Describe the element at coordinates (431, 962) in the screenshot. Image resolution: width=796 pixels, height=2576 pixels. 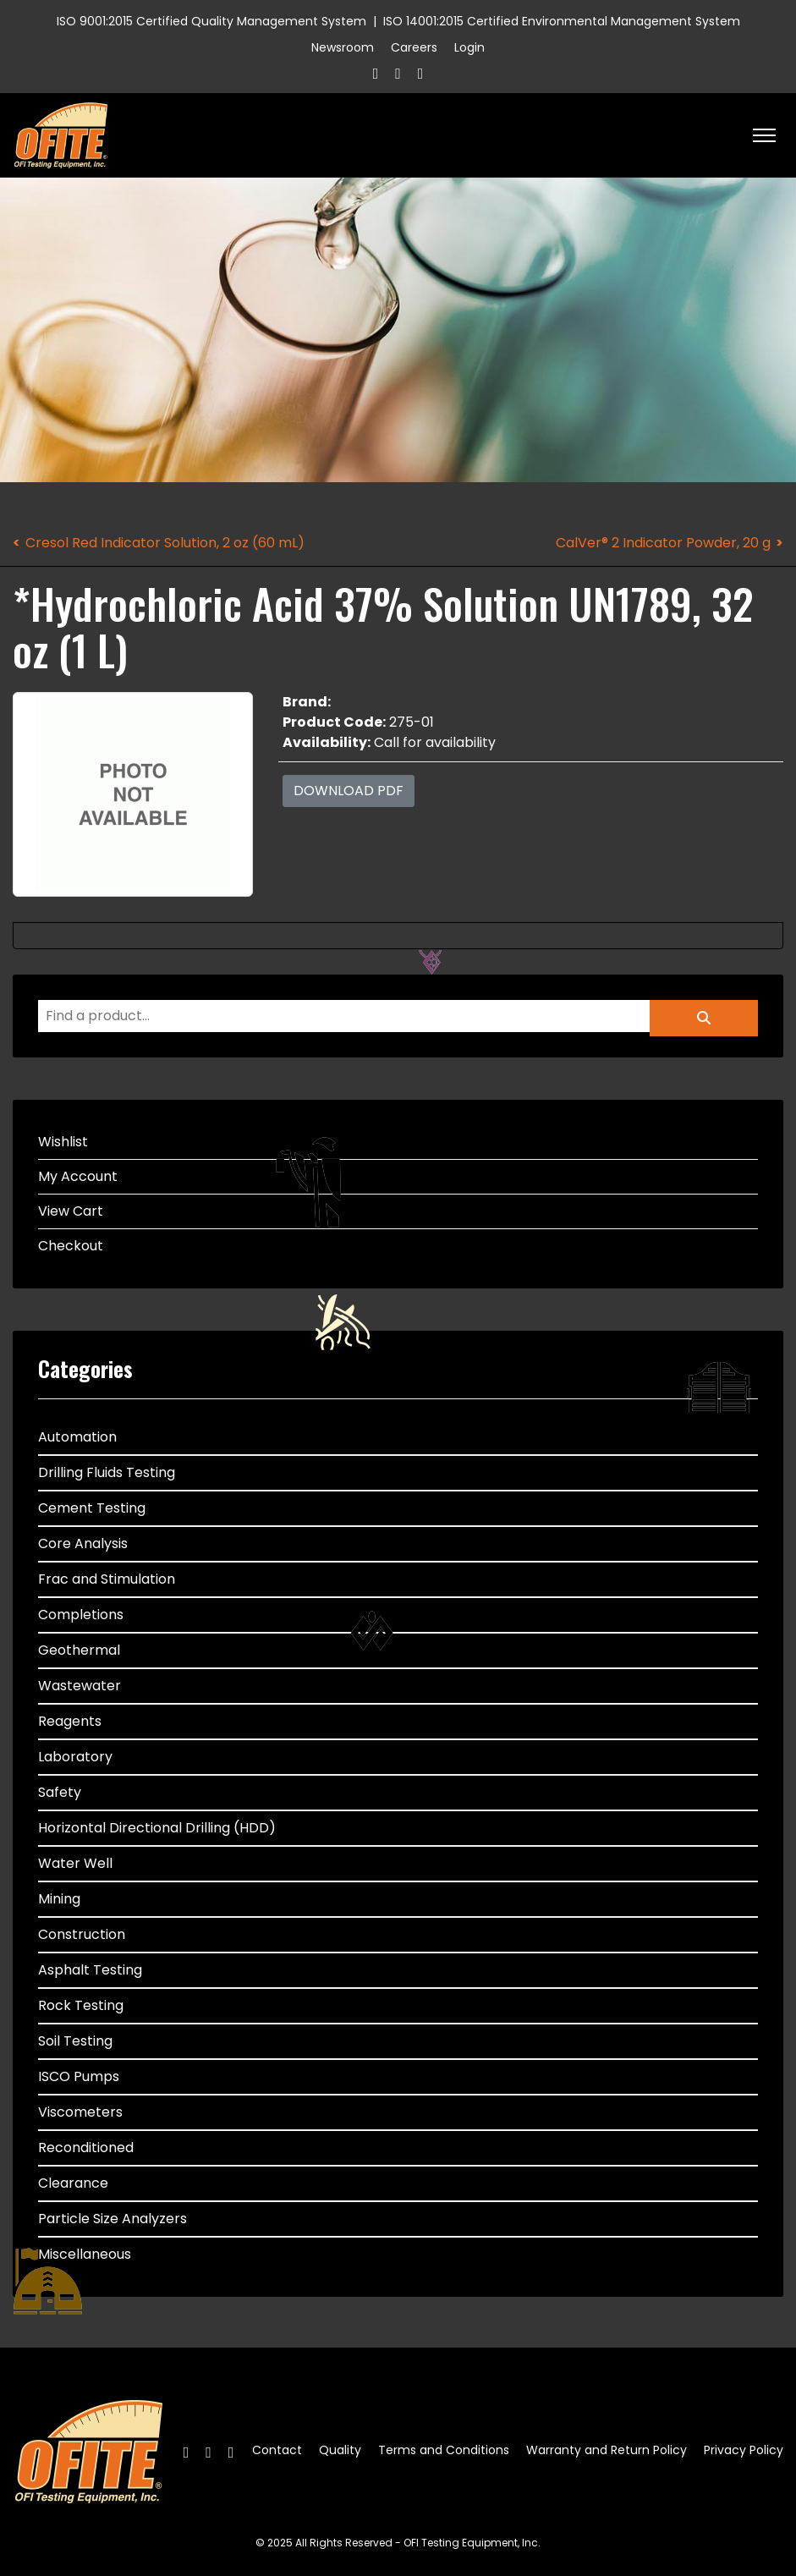
I see `view equipped jewelry or accessories` at that location.